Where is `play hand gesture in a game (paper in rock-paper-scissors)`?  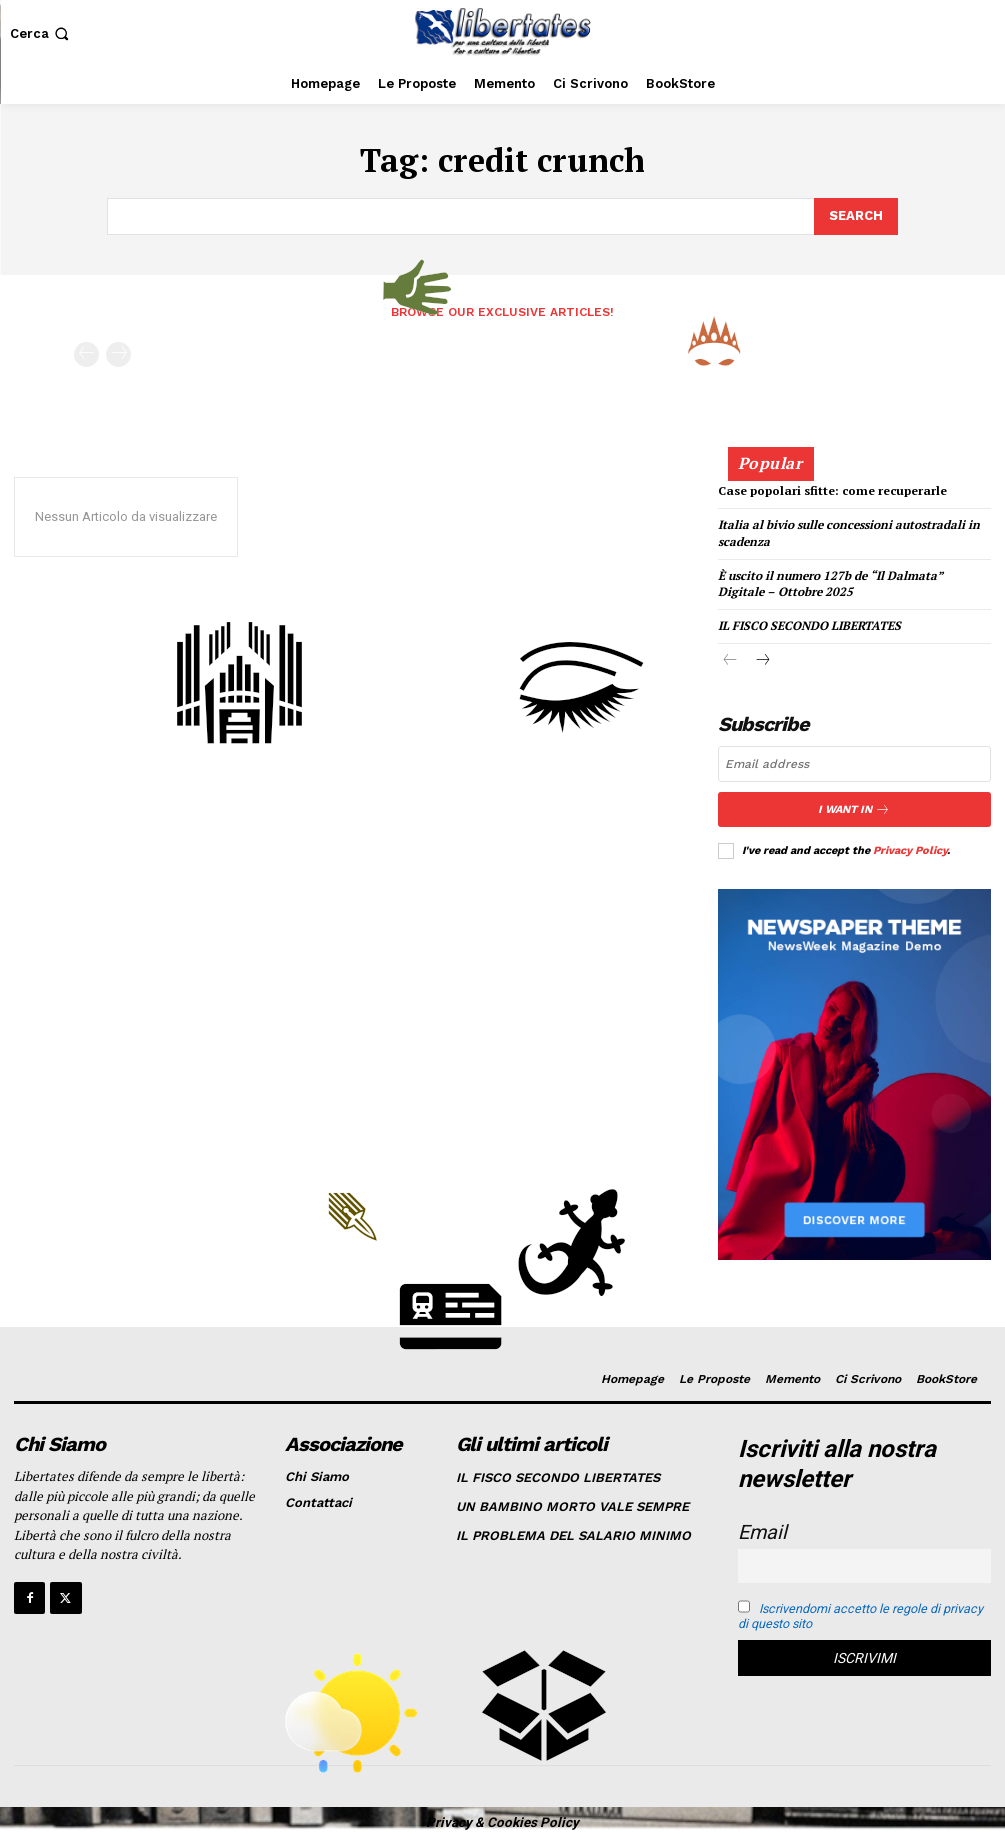
play hand gesture in a game (paper in rock-paper-scissors) is located at coordinates (417, 284).